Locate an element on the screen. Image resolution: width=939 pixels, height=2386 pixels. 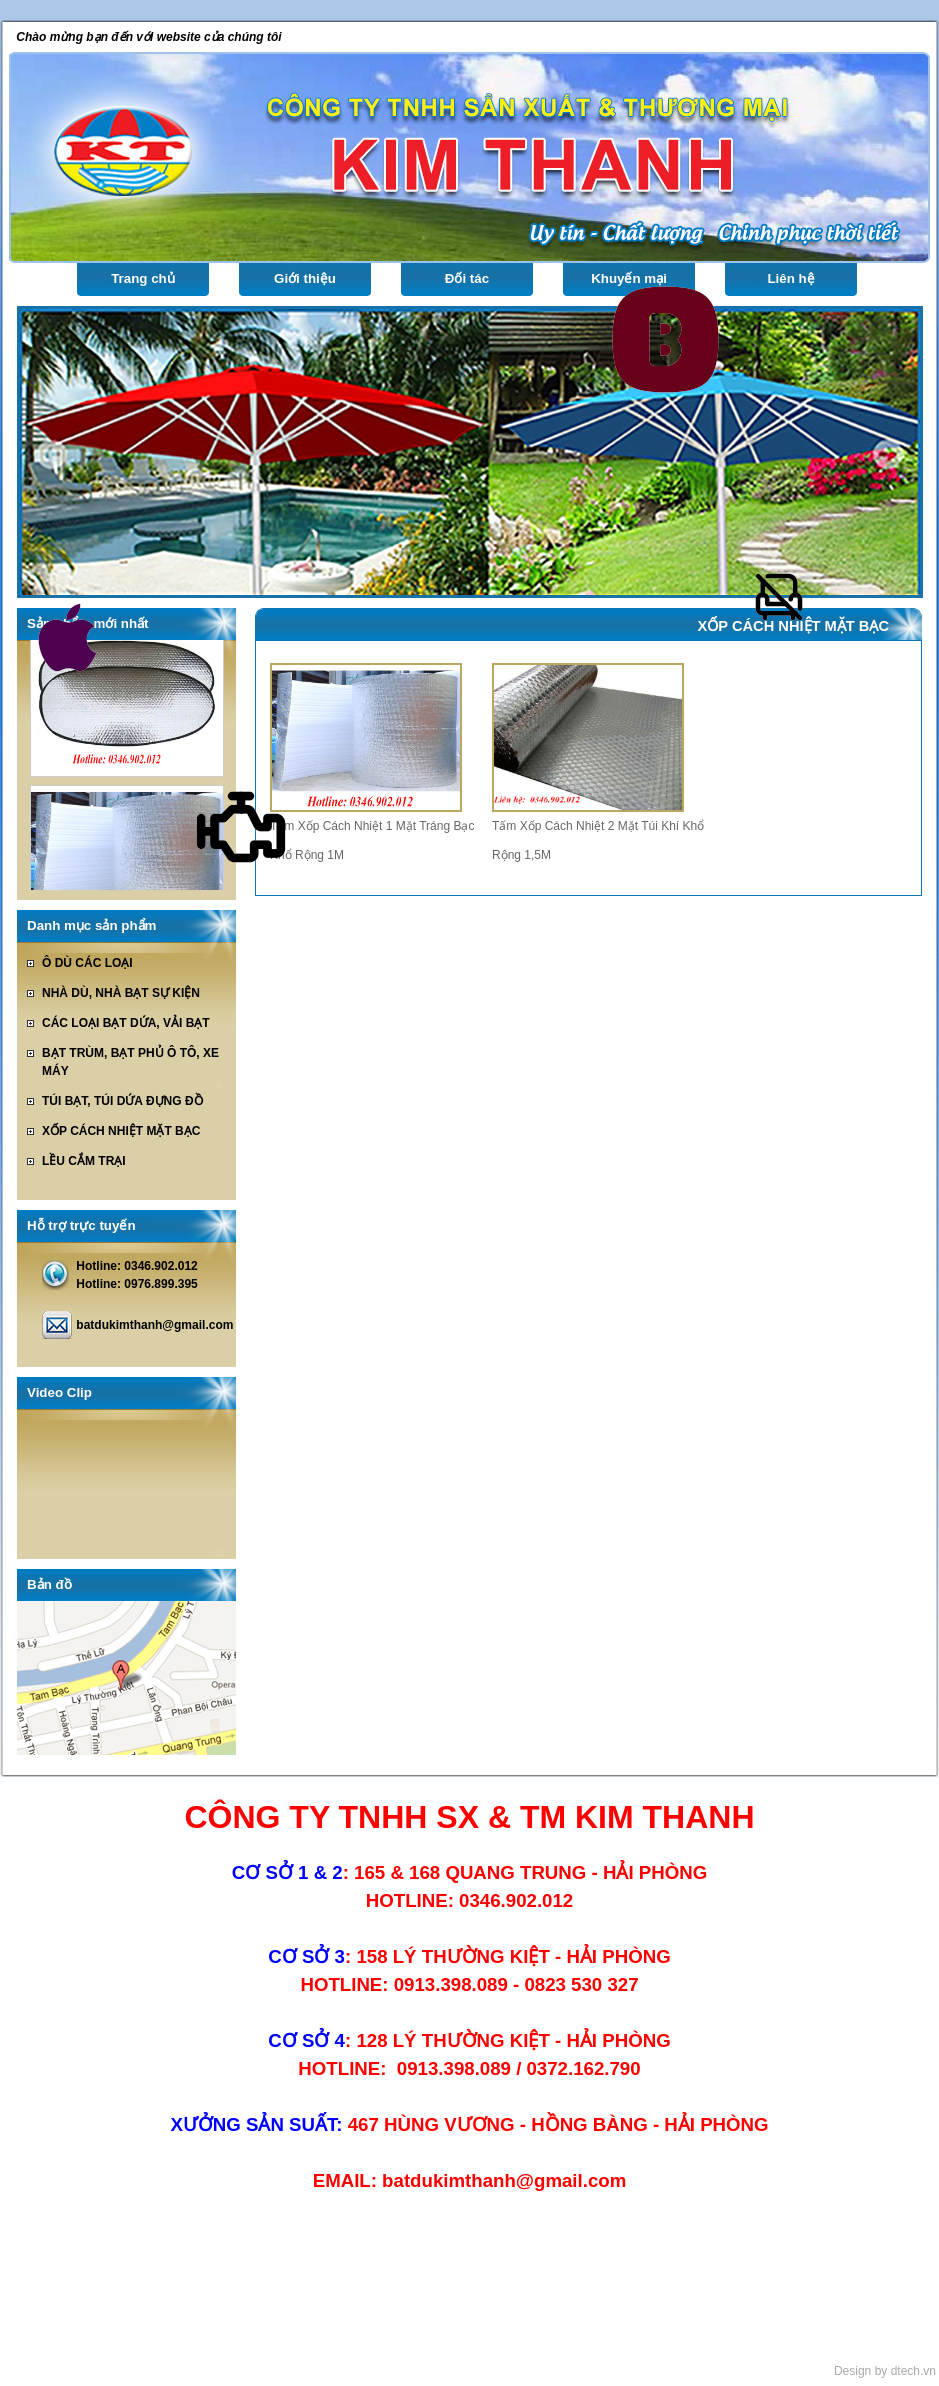
view engine or vehicle diagnostics is located at coordinates (241, 827).